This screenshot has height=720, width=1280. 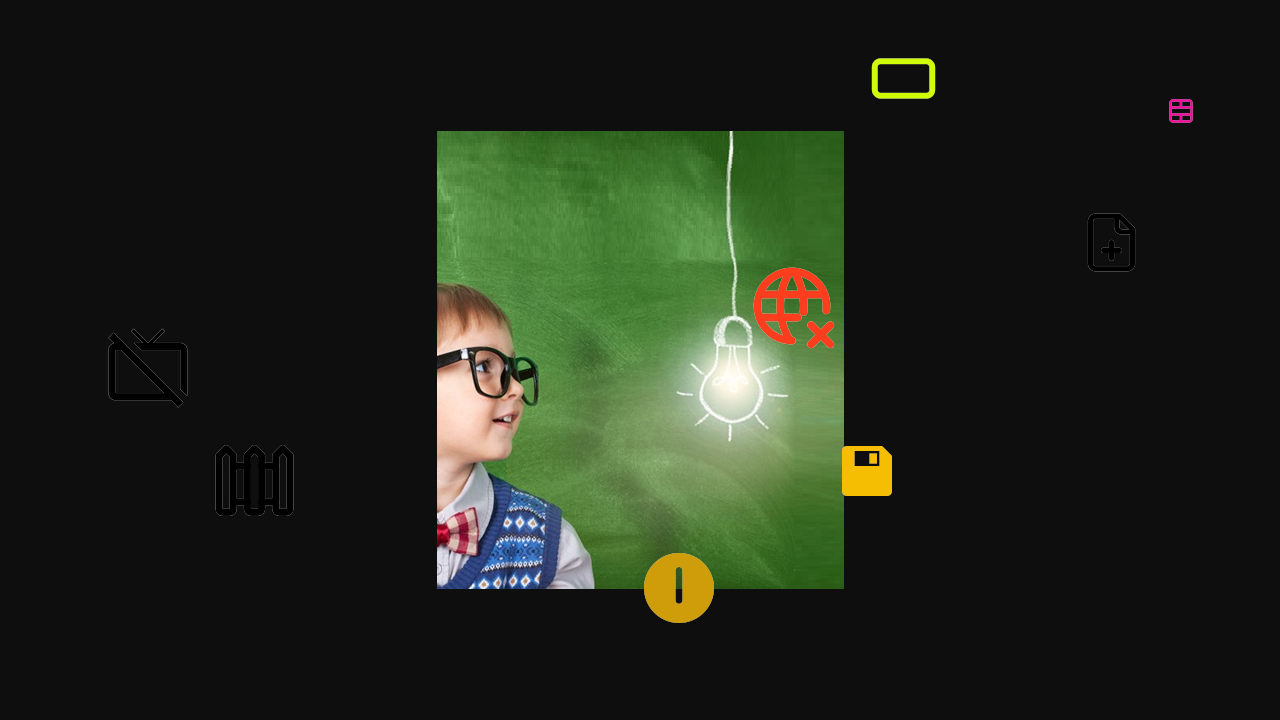 What do you see at coordinates (679, 588) in the screenshot?
I see `indicates 6 o'clock or half past the hour` at bounding box center [679, 588].